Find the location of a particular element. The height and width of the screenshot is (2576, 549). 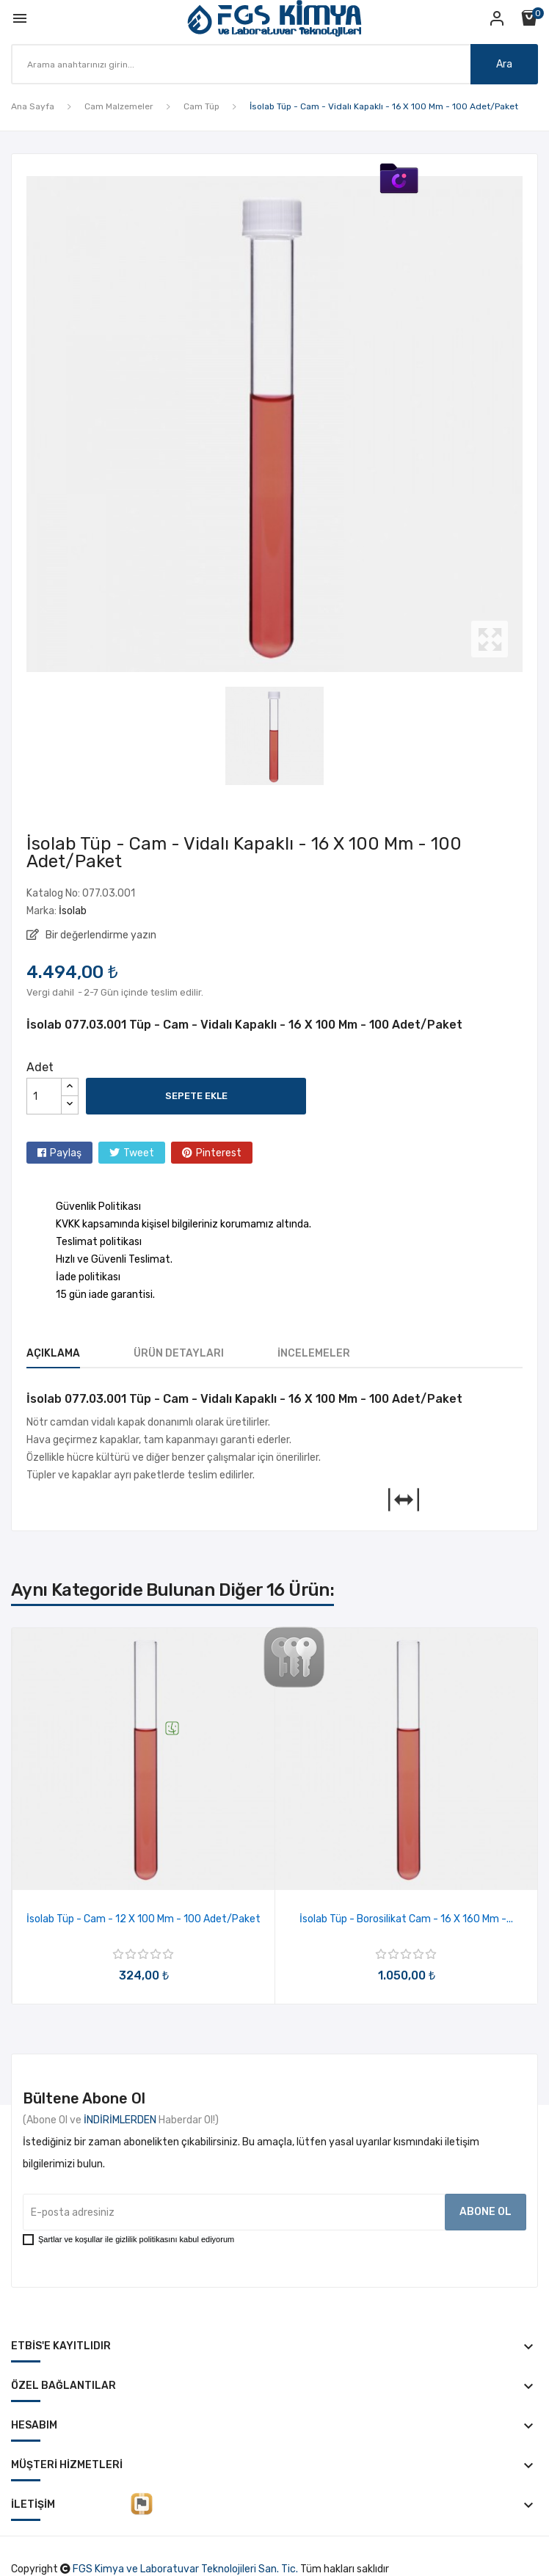

adjust spacing between elements is located at coordinates (404, 1500).